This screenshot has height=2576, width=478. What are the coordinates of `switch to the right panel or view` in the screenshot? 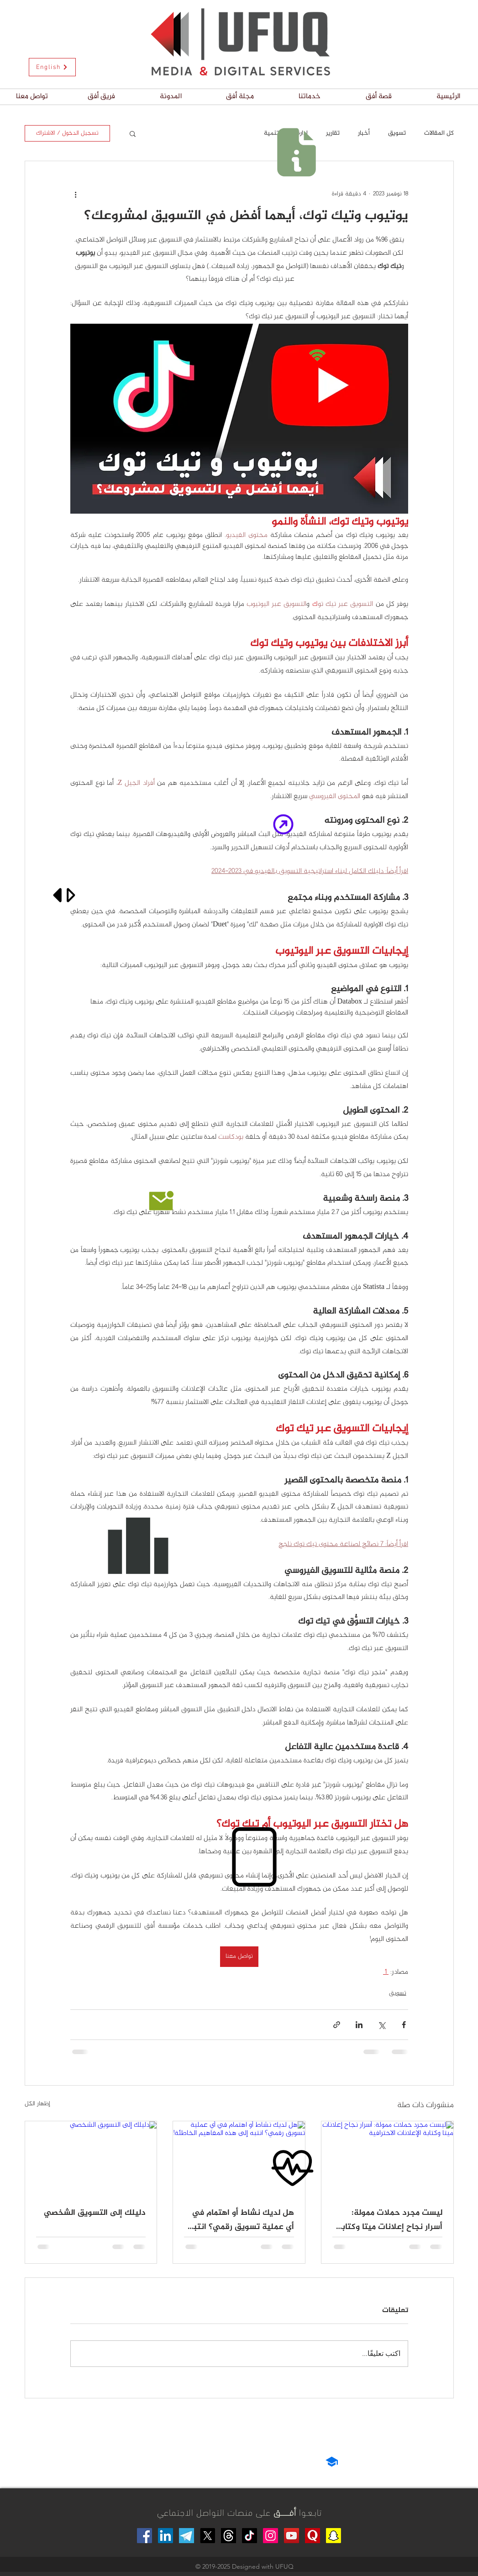 It's located at (64, 895).